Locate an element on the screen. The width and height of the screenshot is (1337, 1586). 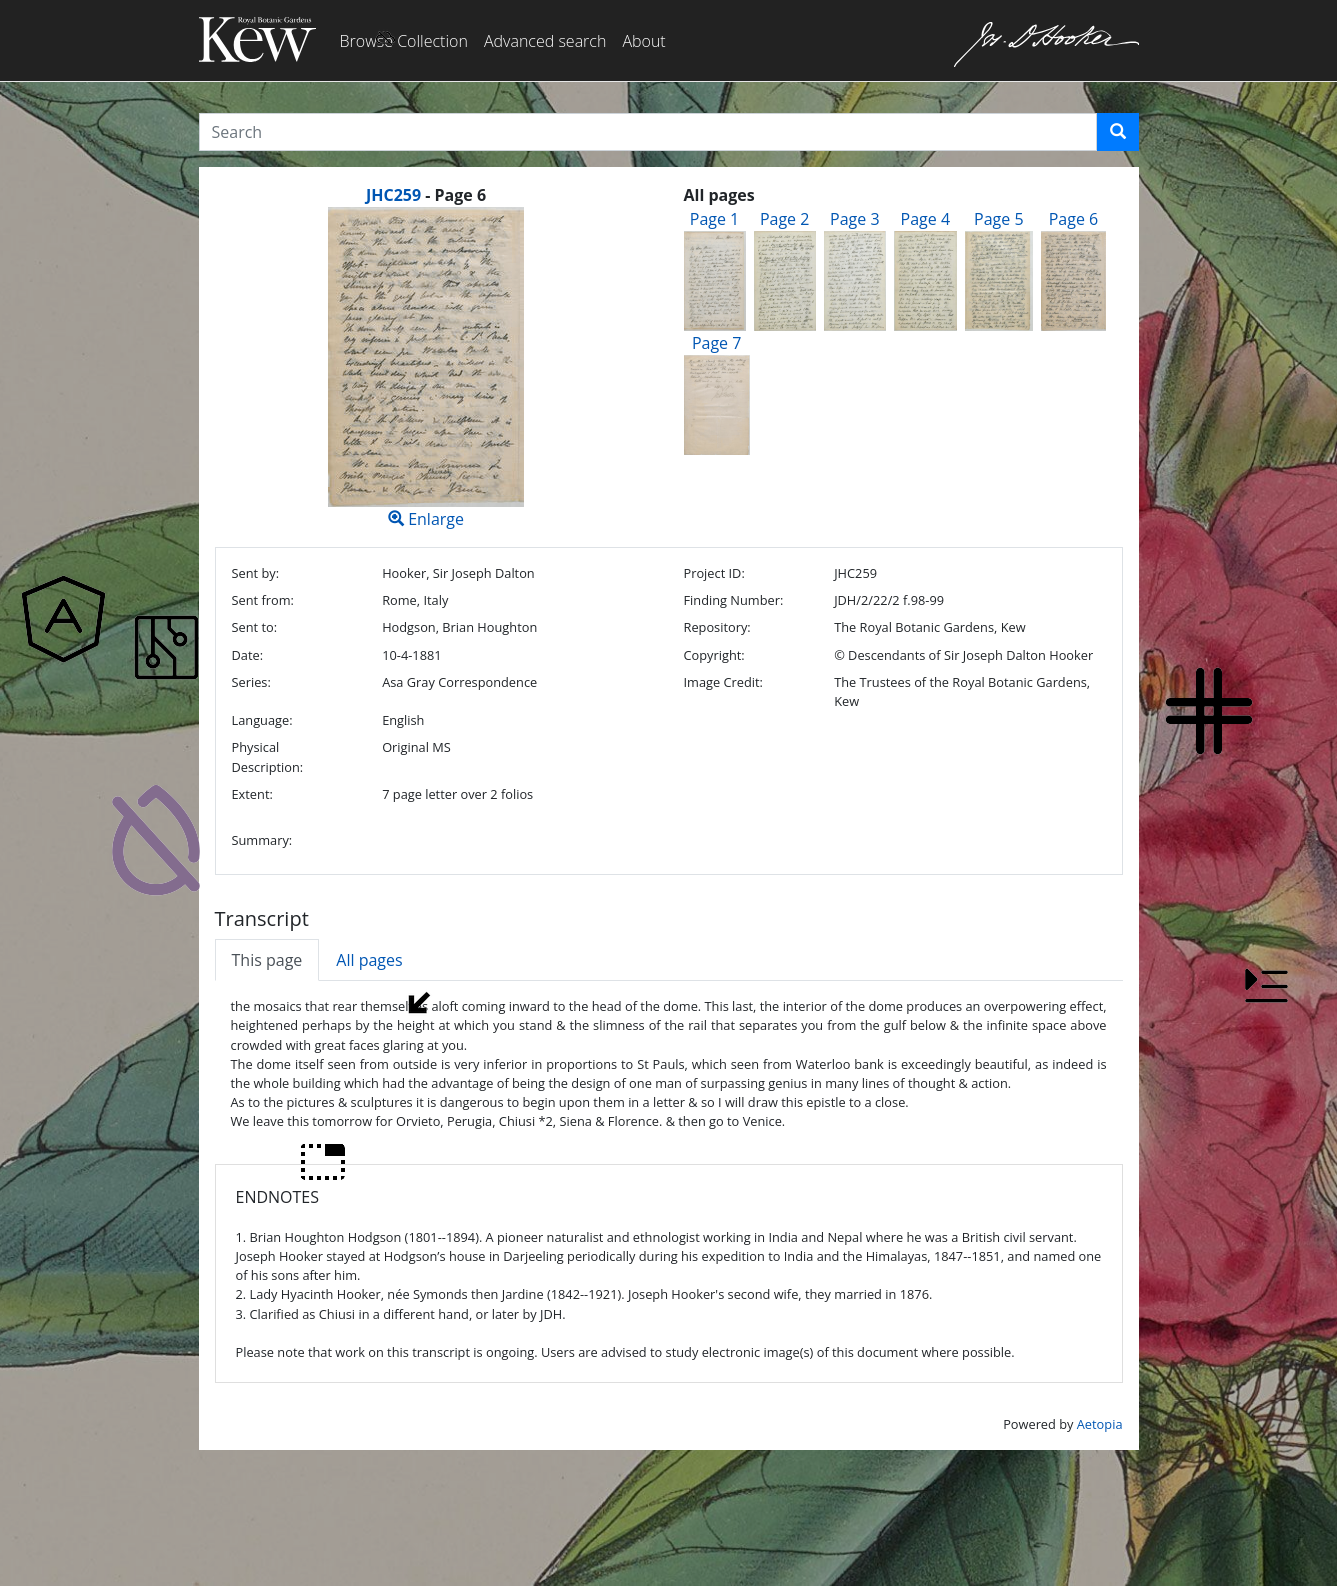
apply golden ratio grid overlay is located at coordinates (1209, 711).